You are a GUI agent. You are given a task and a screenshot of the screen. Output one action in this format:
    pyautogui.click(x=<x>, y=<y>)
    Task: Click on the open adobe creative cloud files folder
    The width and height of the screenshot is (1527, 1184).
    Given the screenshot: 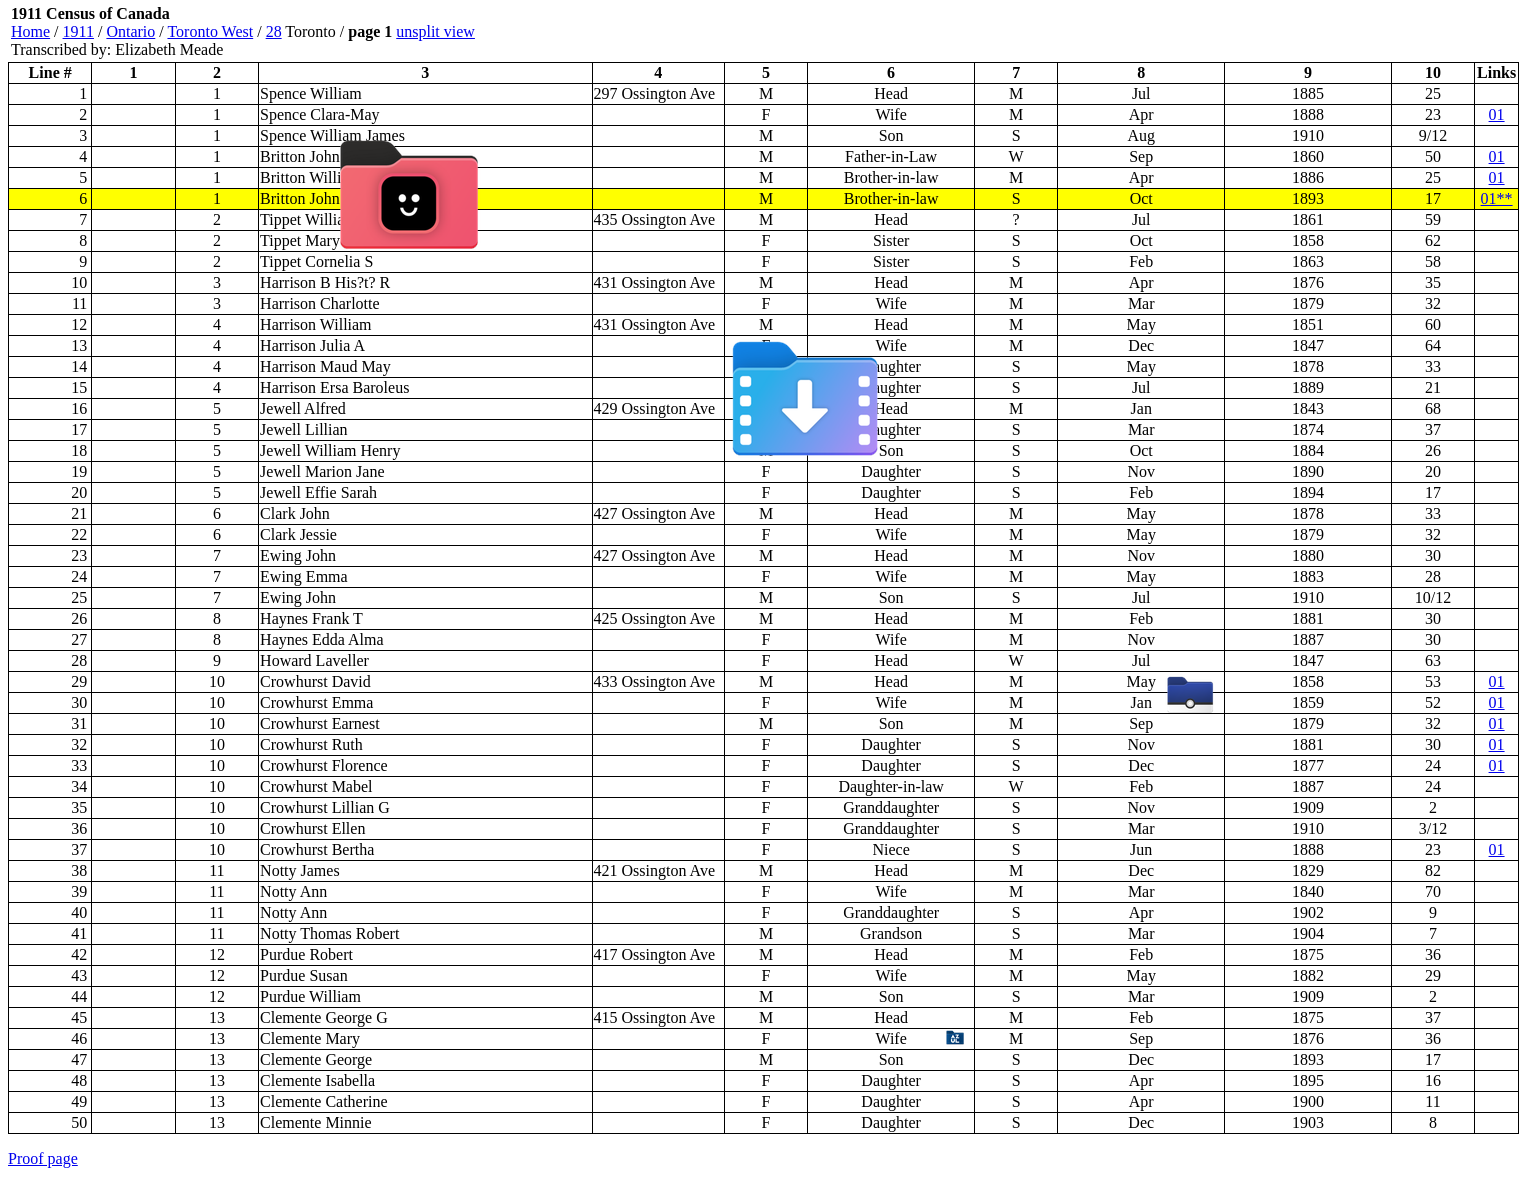 What is the action you would take?
    pyautogui.click(x=408, y=198)
    